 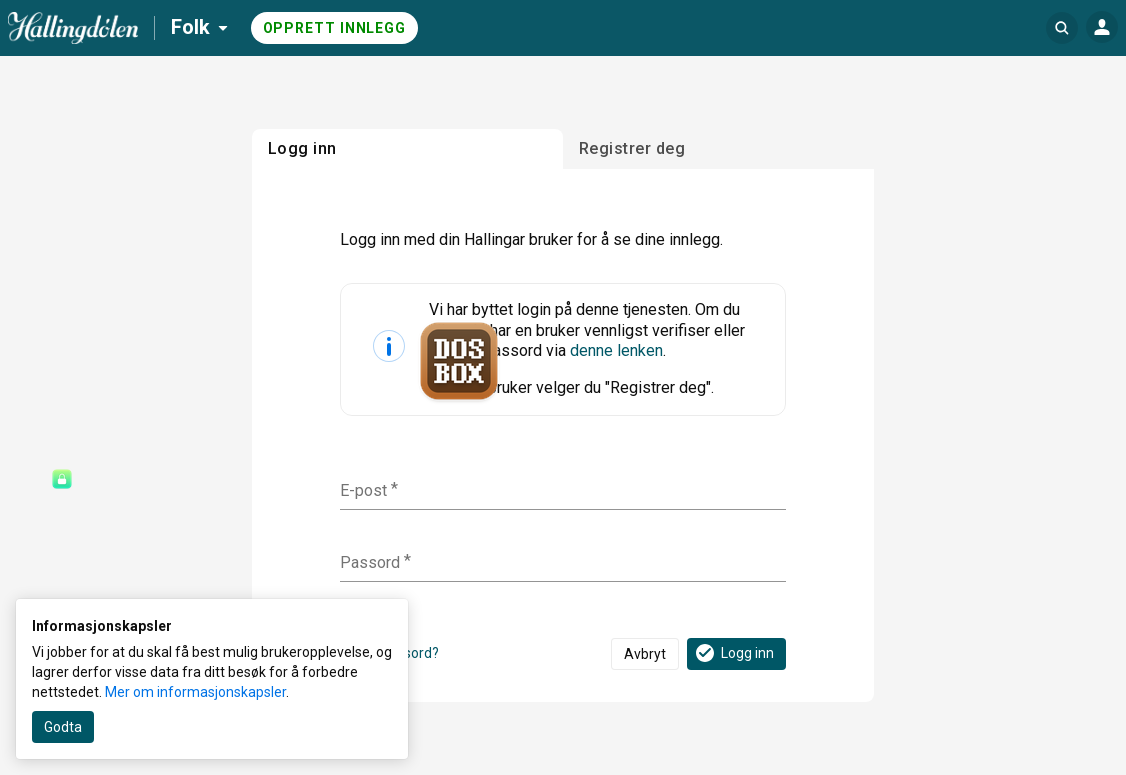 What do you see at coordinates (459, 361) in the screenshot?
I see `launch DOSBox emulator` at bounding box center [459, 361].